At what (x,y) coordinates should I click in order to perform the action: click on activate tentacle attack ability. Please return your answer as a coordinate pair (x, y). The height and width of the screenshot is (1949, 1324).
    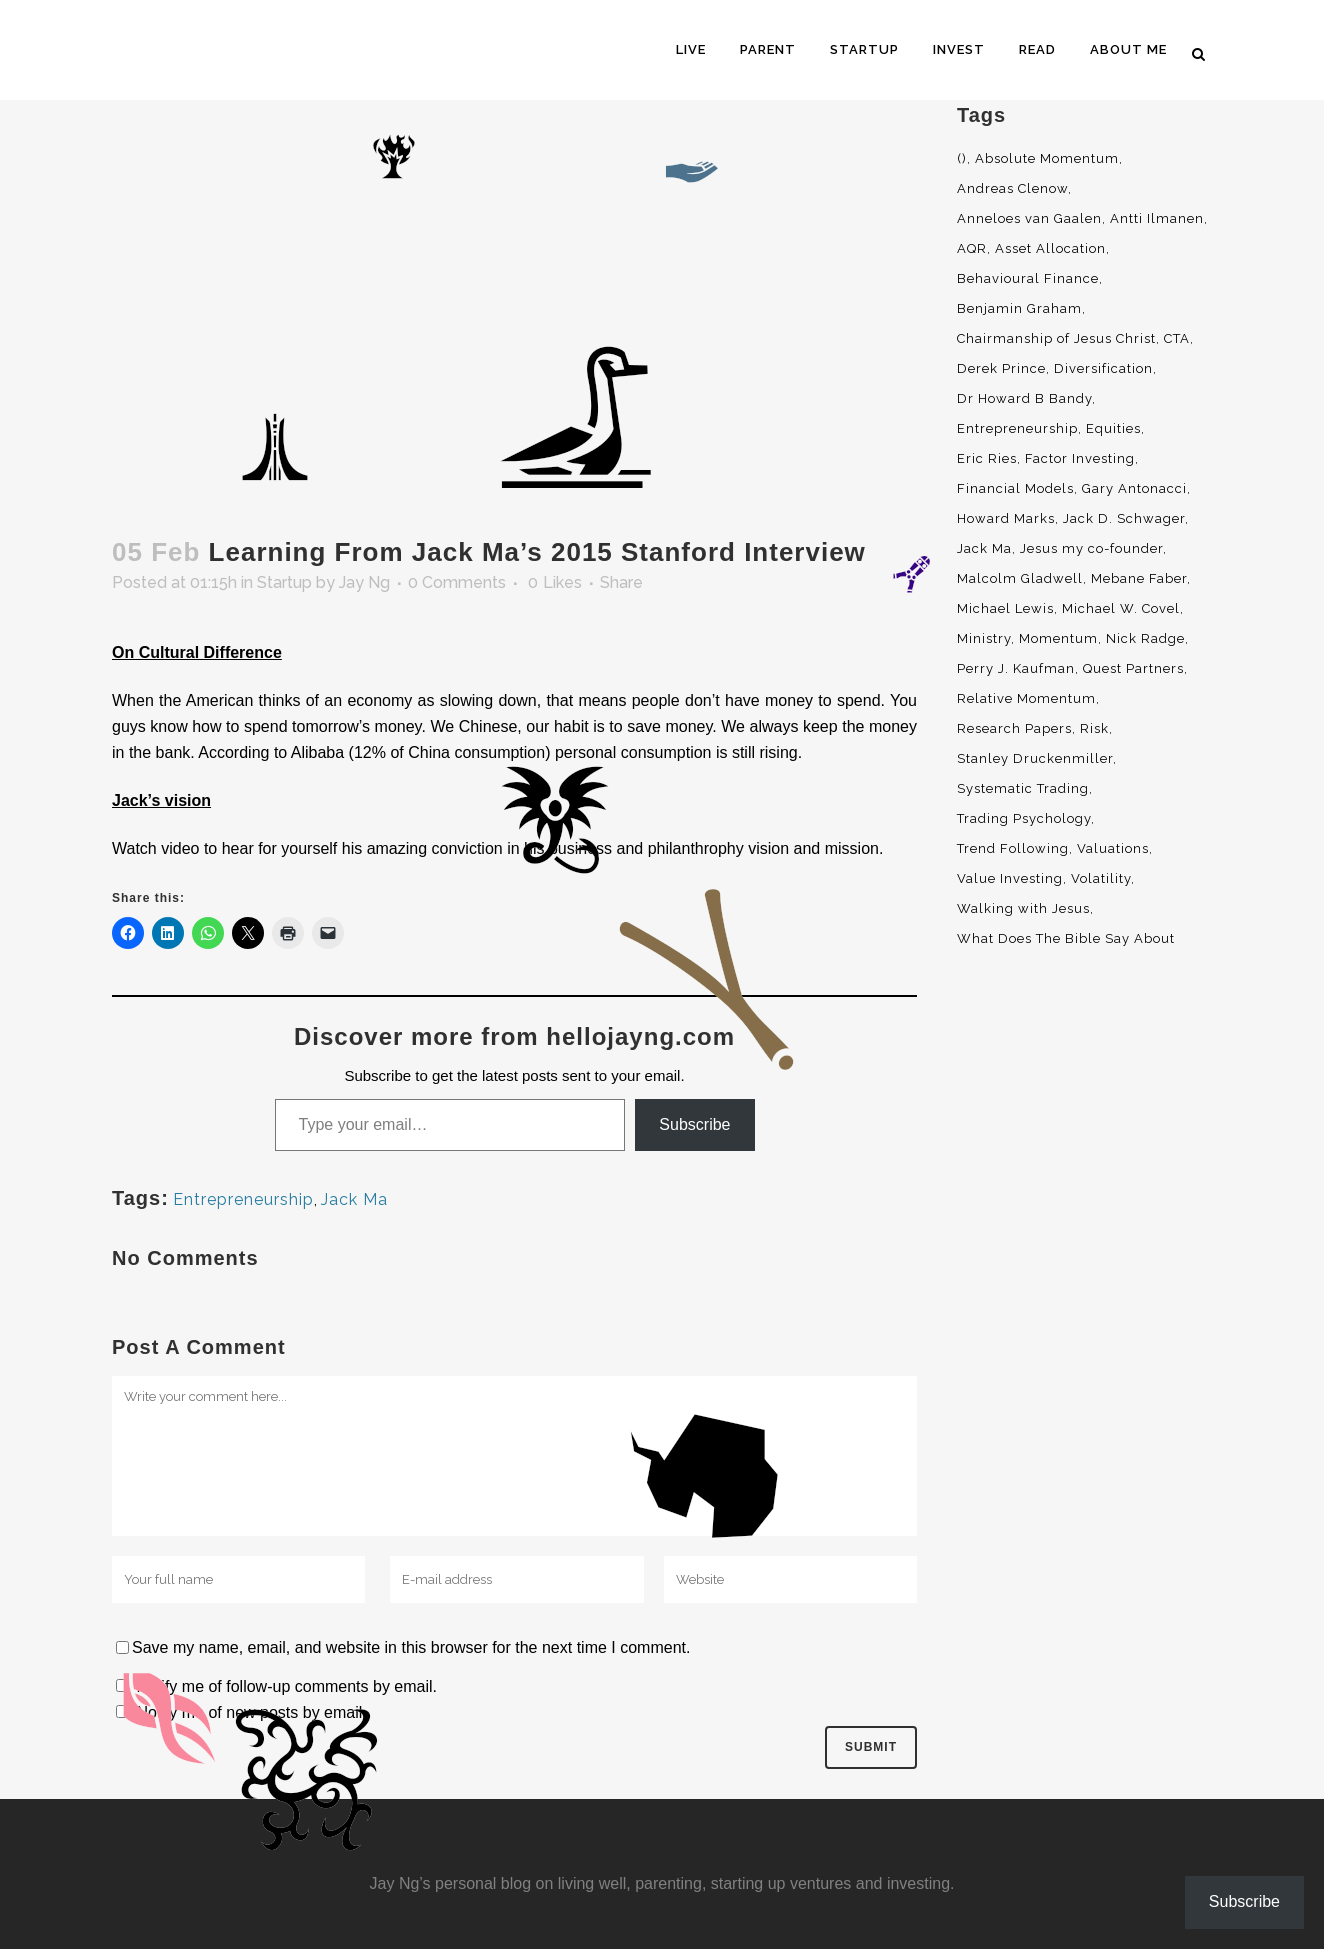
    Looking at the image, I should click on (170, 1718).